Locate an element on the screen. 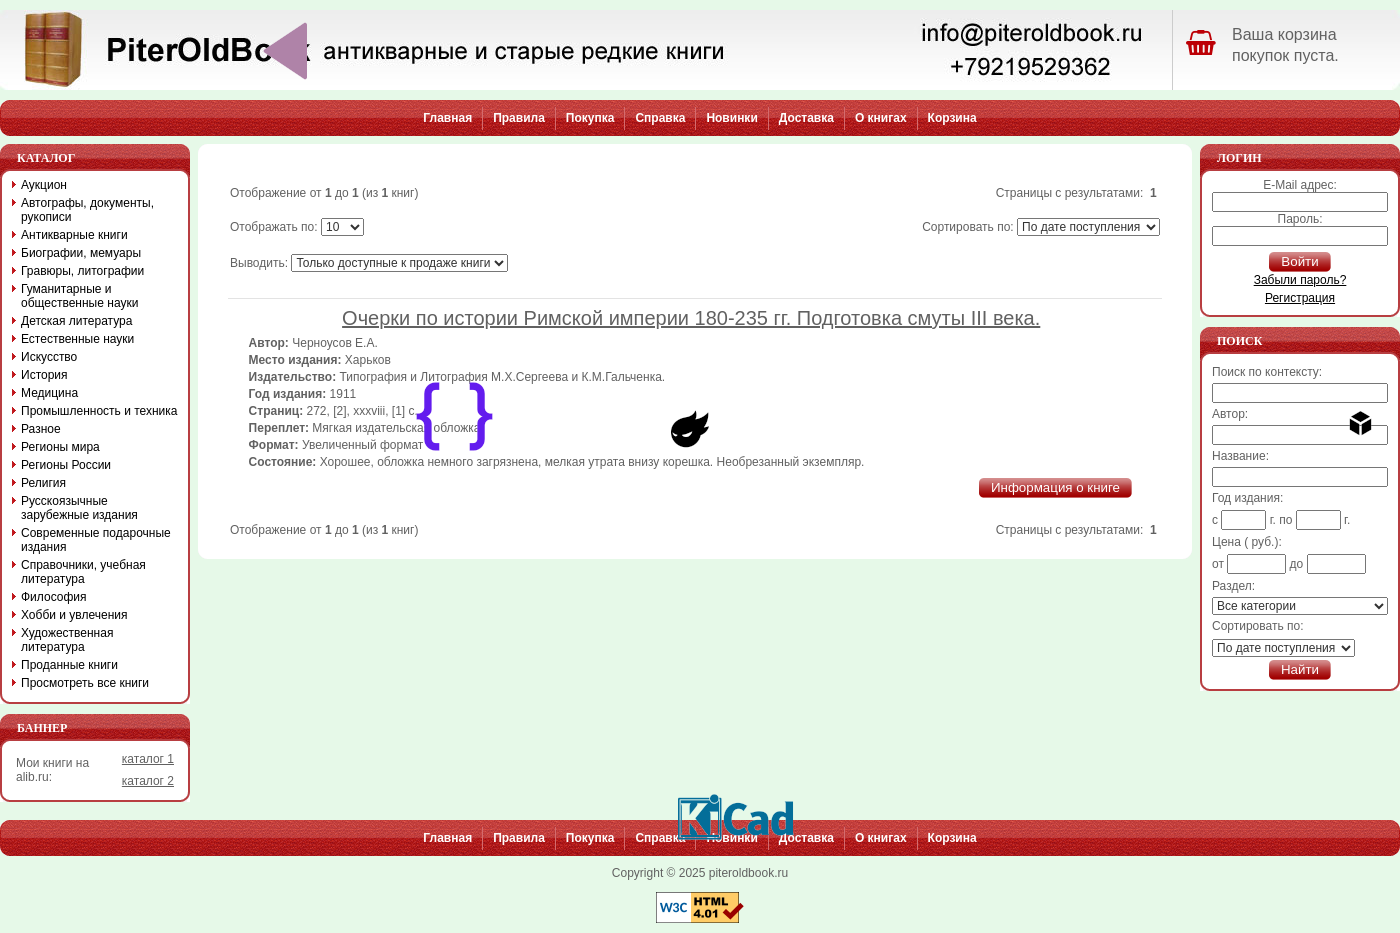 The image size is (1400, 933). visit zcool creative platform is located at coordinates (690, 429).